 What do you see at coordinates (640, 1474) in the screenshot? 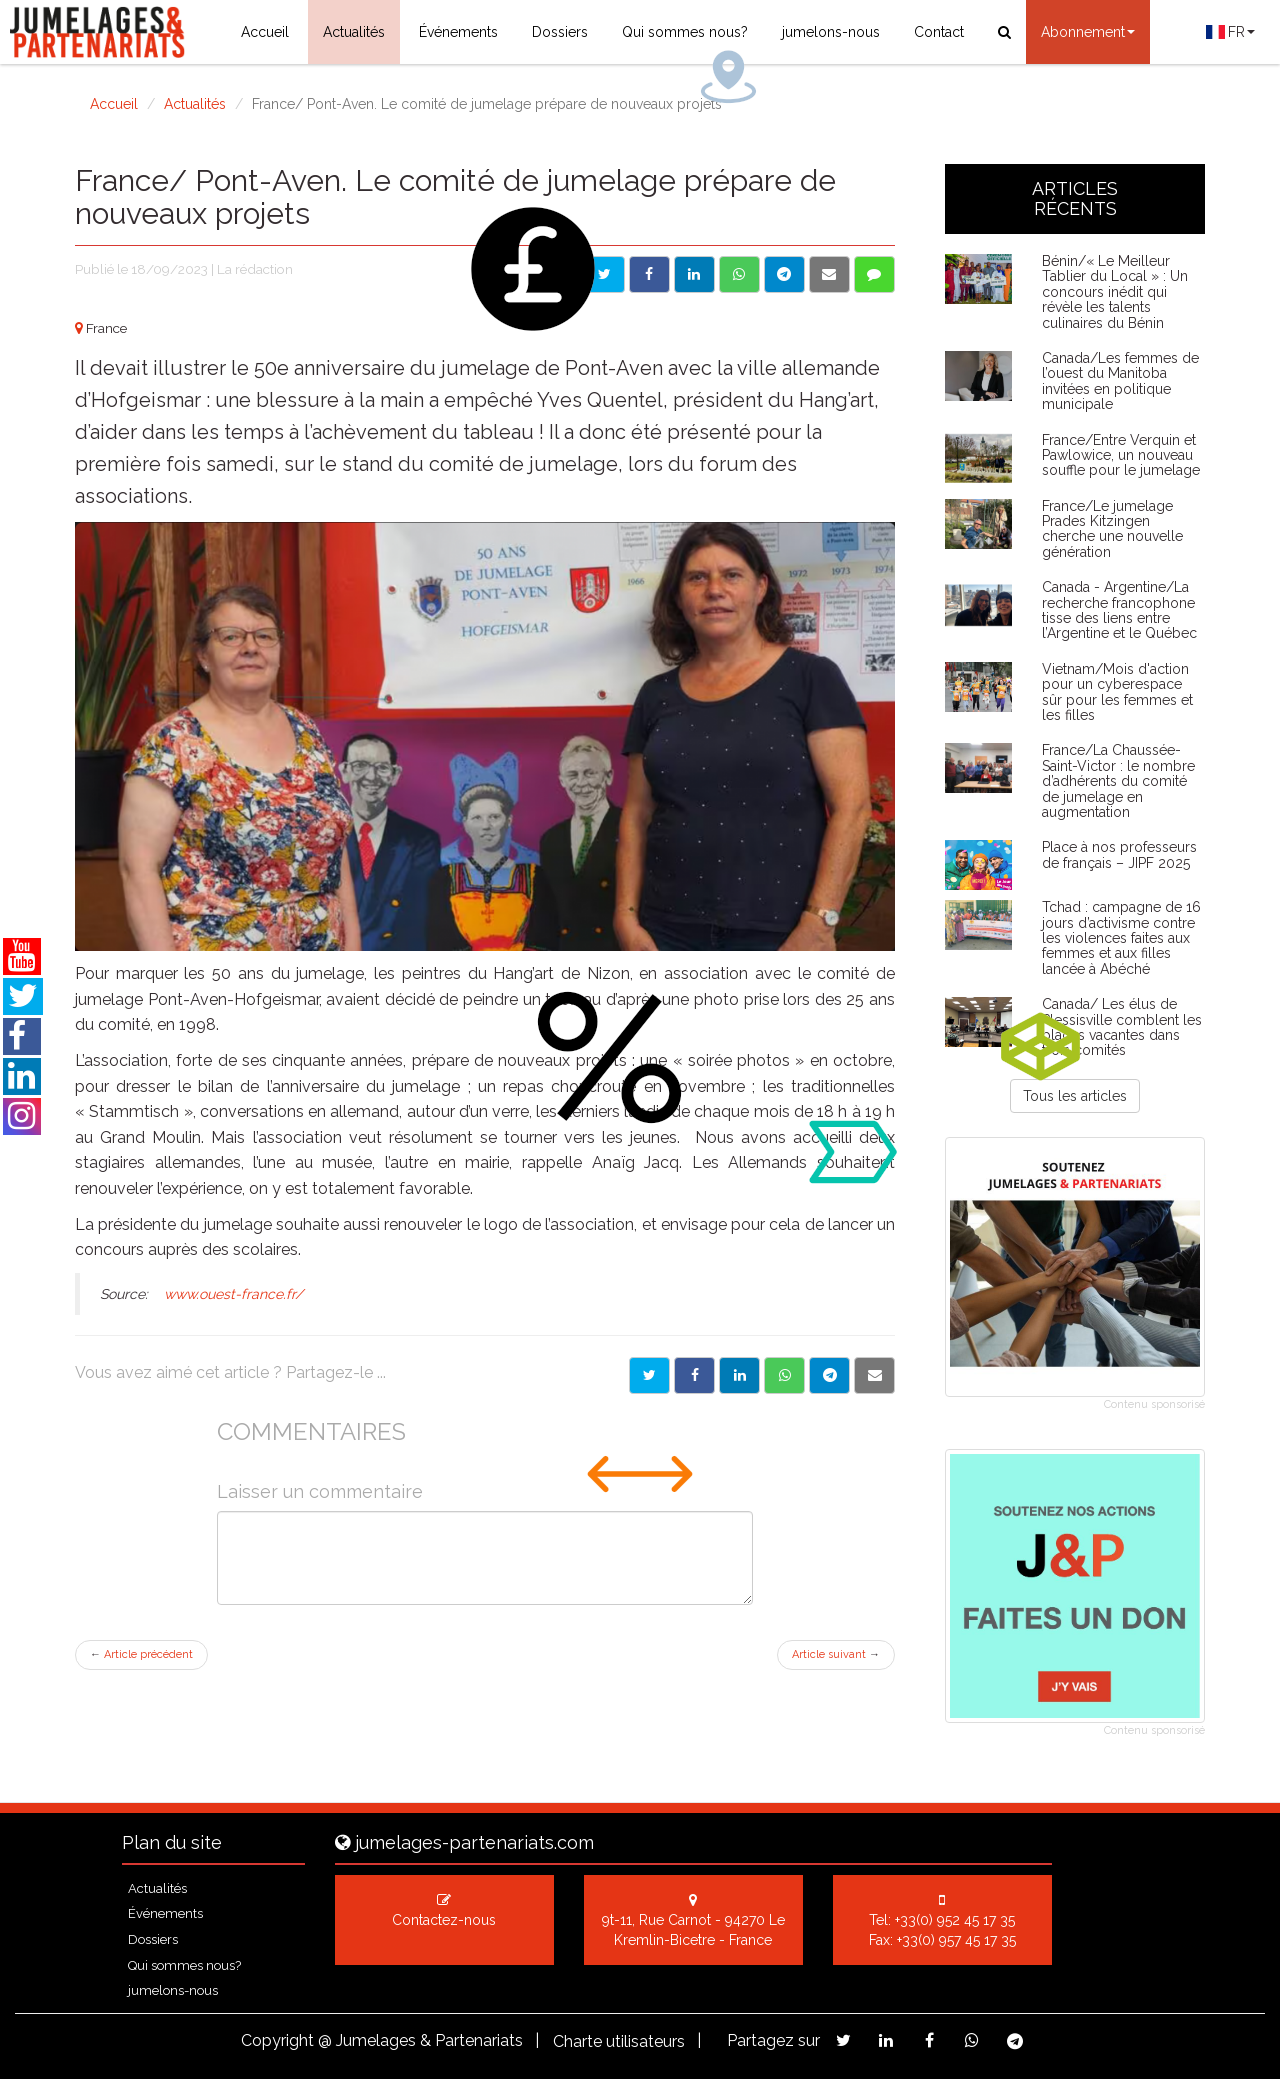
I see `adjust horizontal spacing or width` at bounding box center [640, 1474].